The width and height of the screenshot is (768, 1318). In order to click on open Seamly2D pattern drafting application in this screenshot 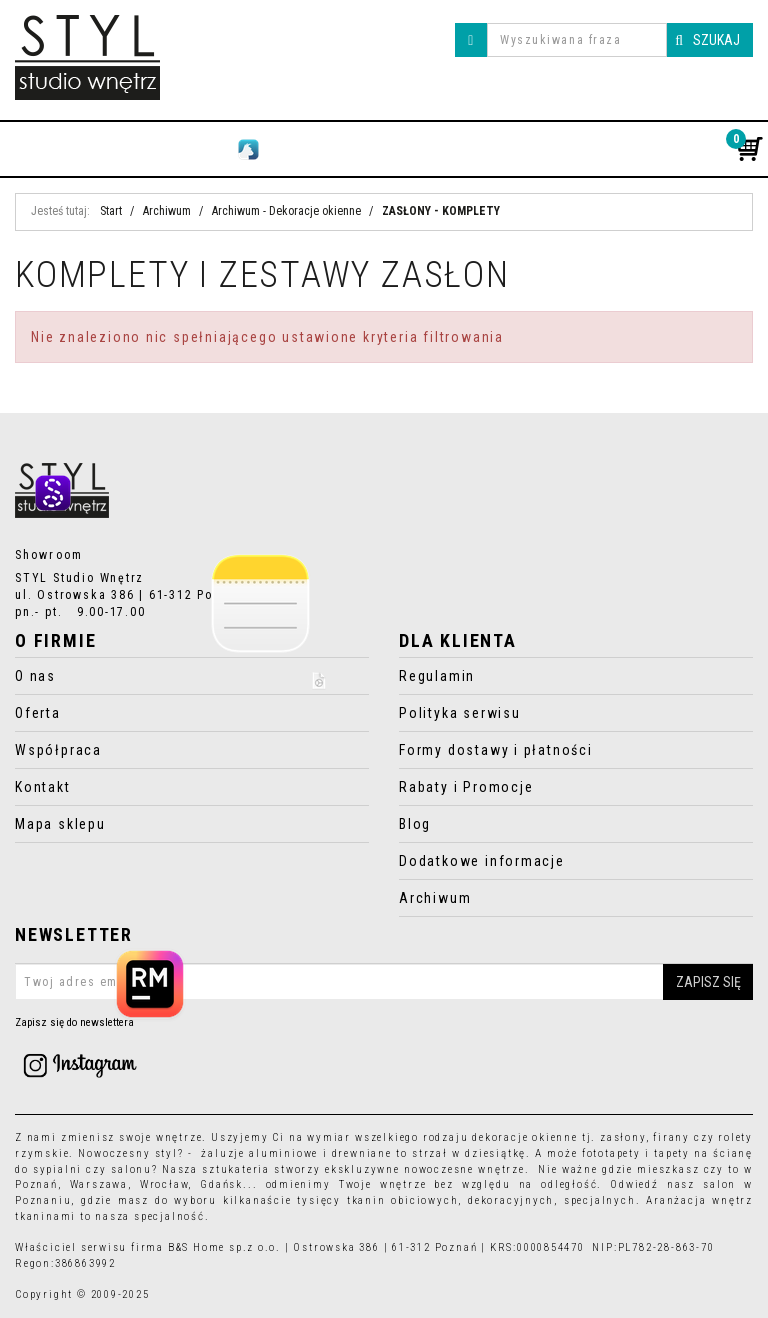, I will do `click(53, 493)`.